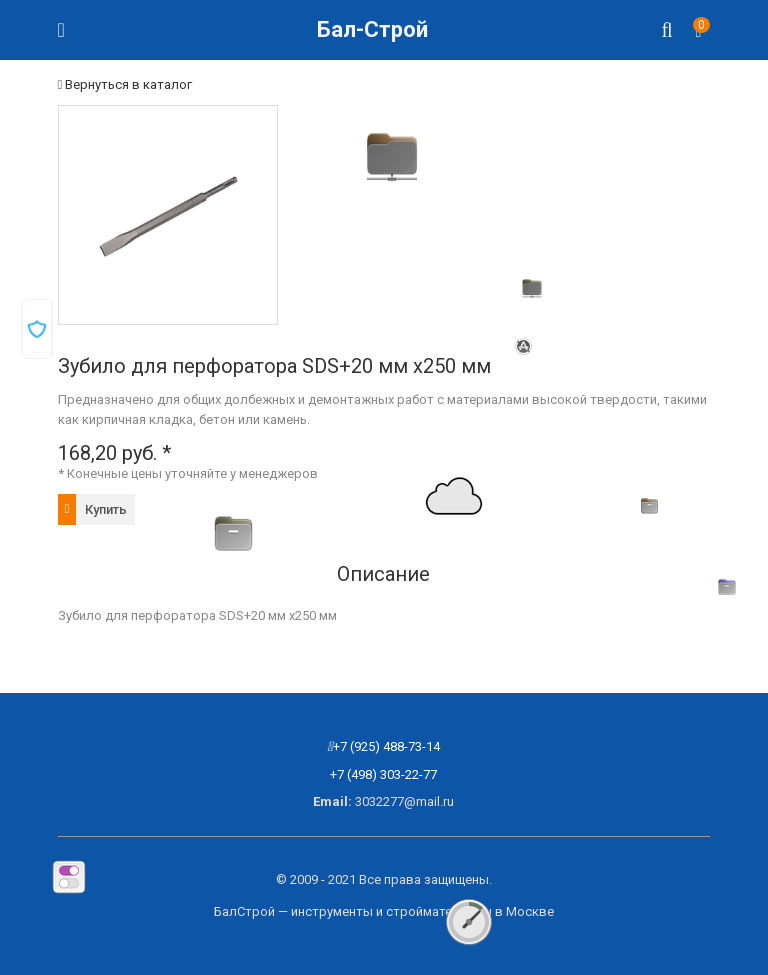  What do you see at coordinates (69, 877) in the screenshot?
I see `open system settings or preferences` at bounding box center [69, 877].